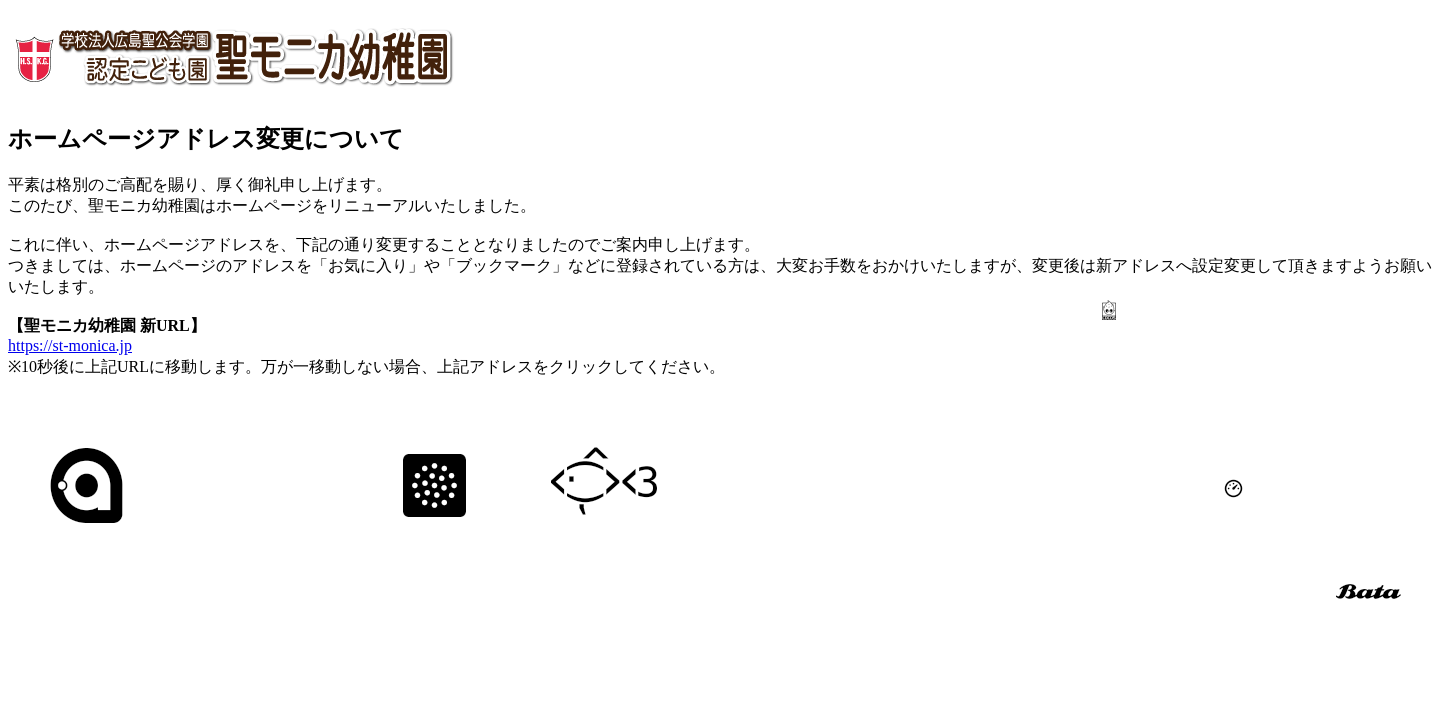  I want to click on Avalonia UI framework logo, so click(86, 485).